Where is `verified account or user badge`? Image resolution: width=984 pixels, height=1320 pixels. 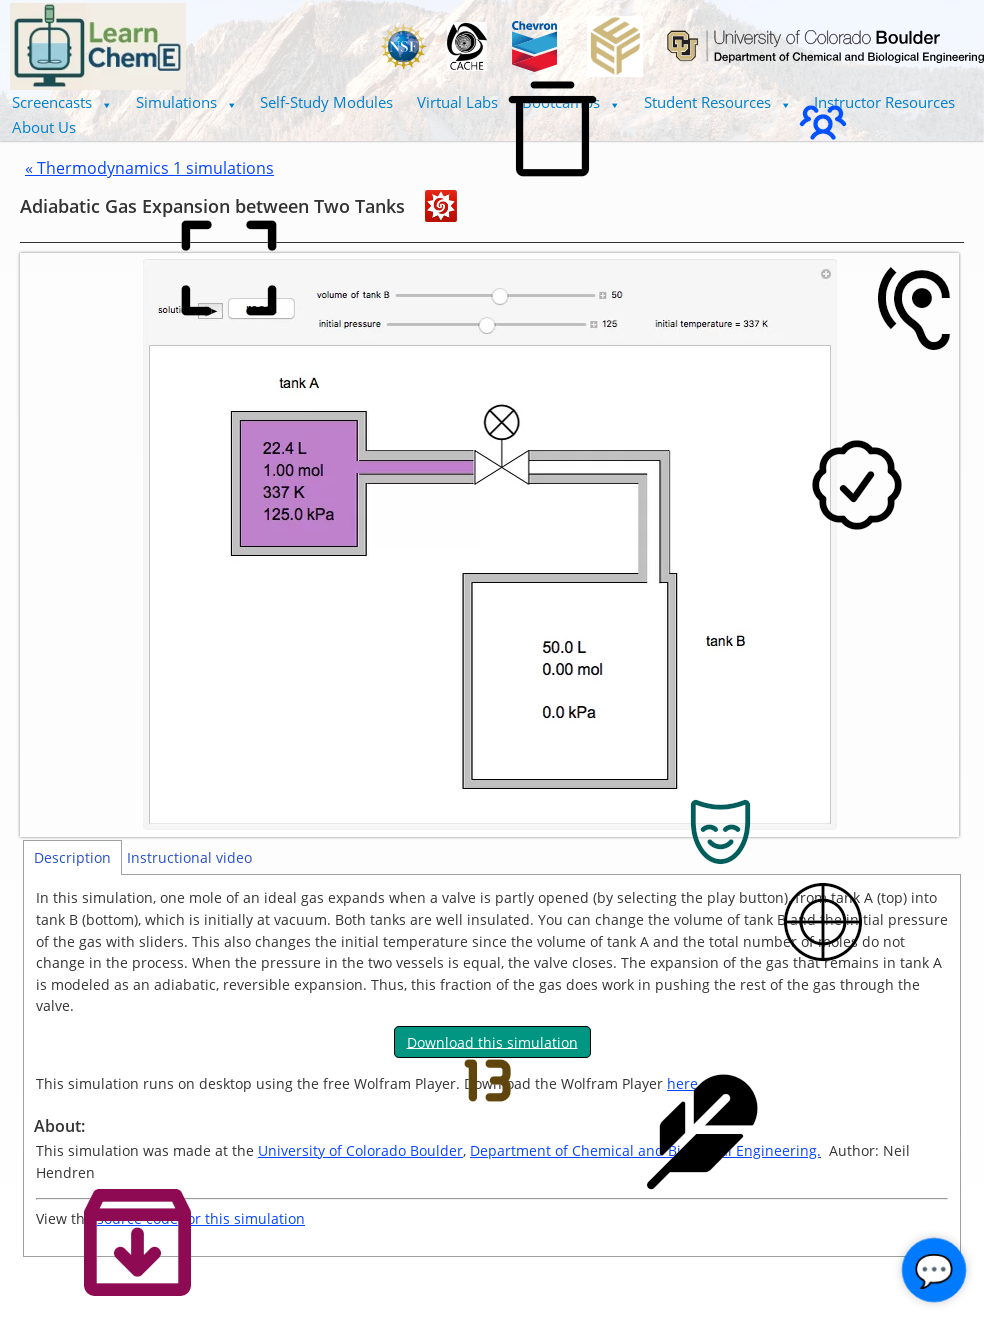
verified account or user badge is located at coordinates (857, 485).